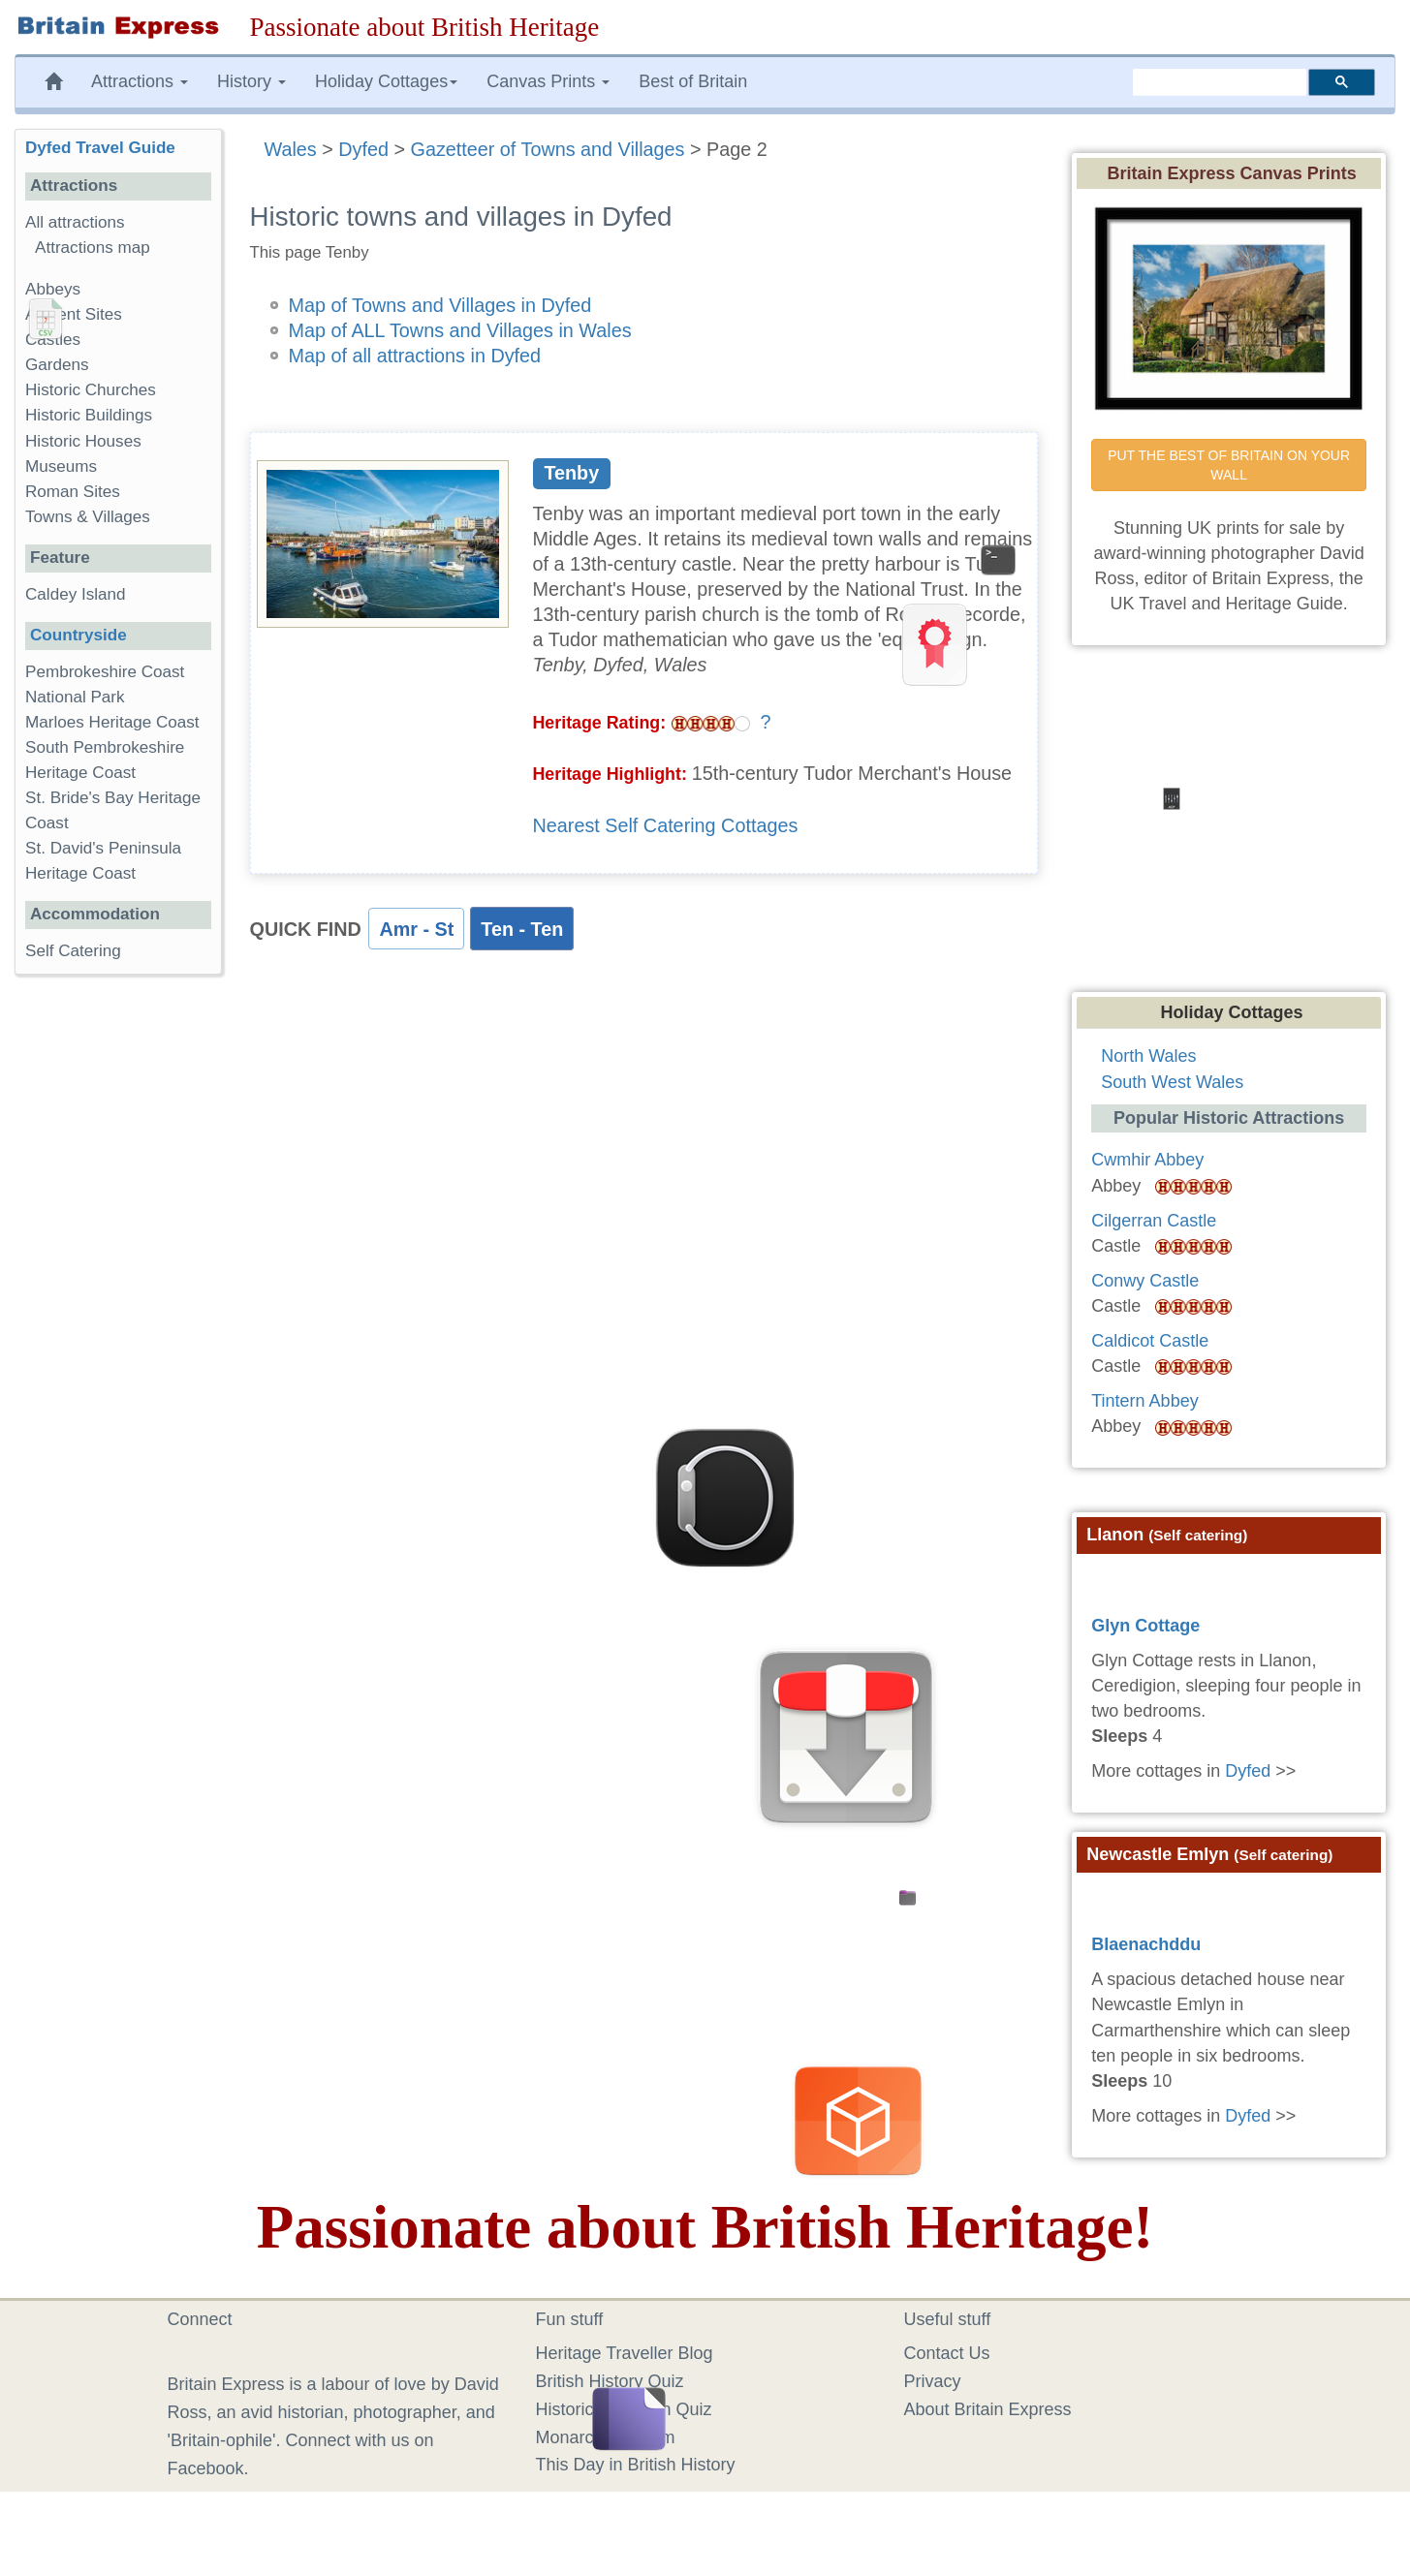  I want to click on open the terminal application, so click(998, 560).